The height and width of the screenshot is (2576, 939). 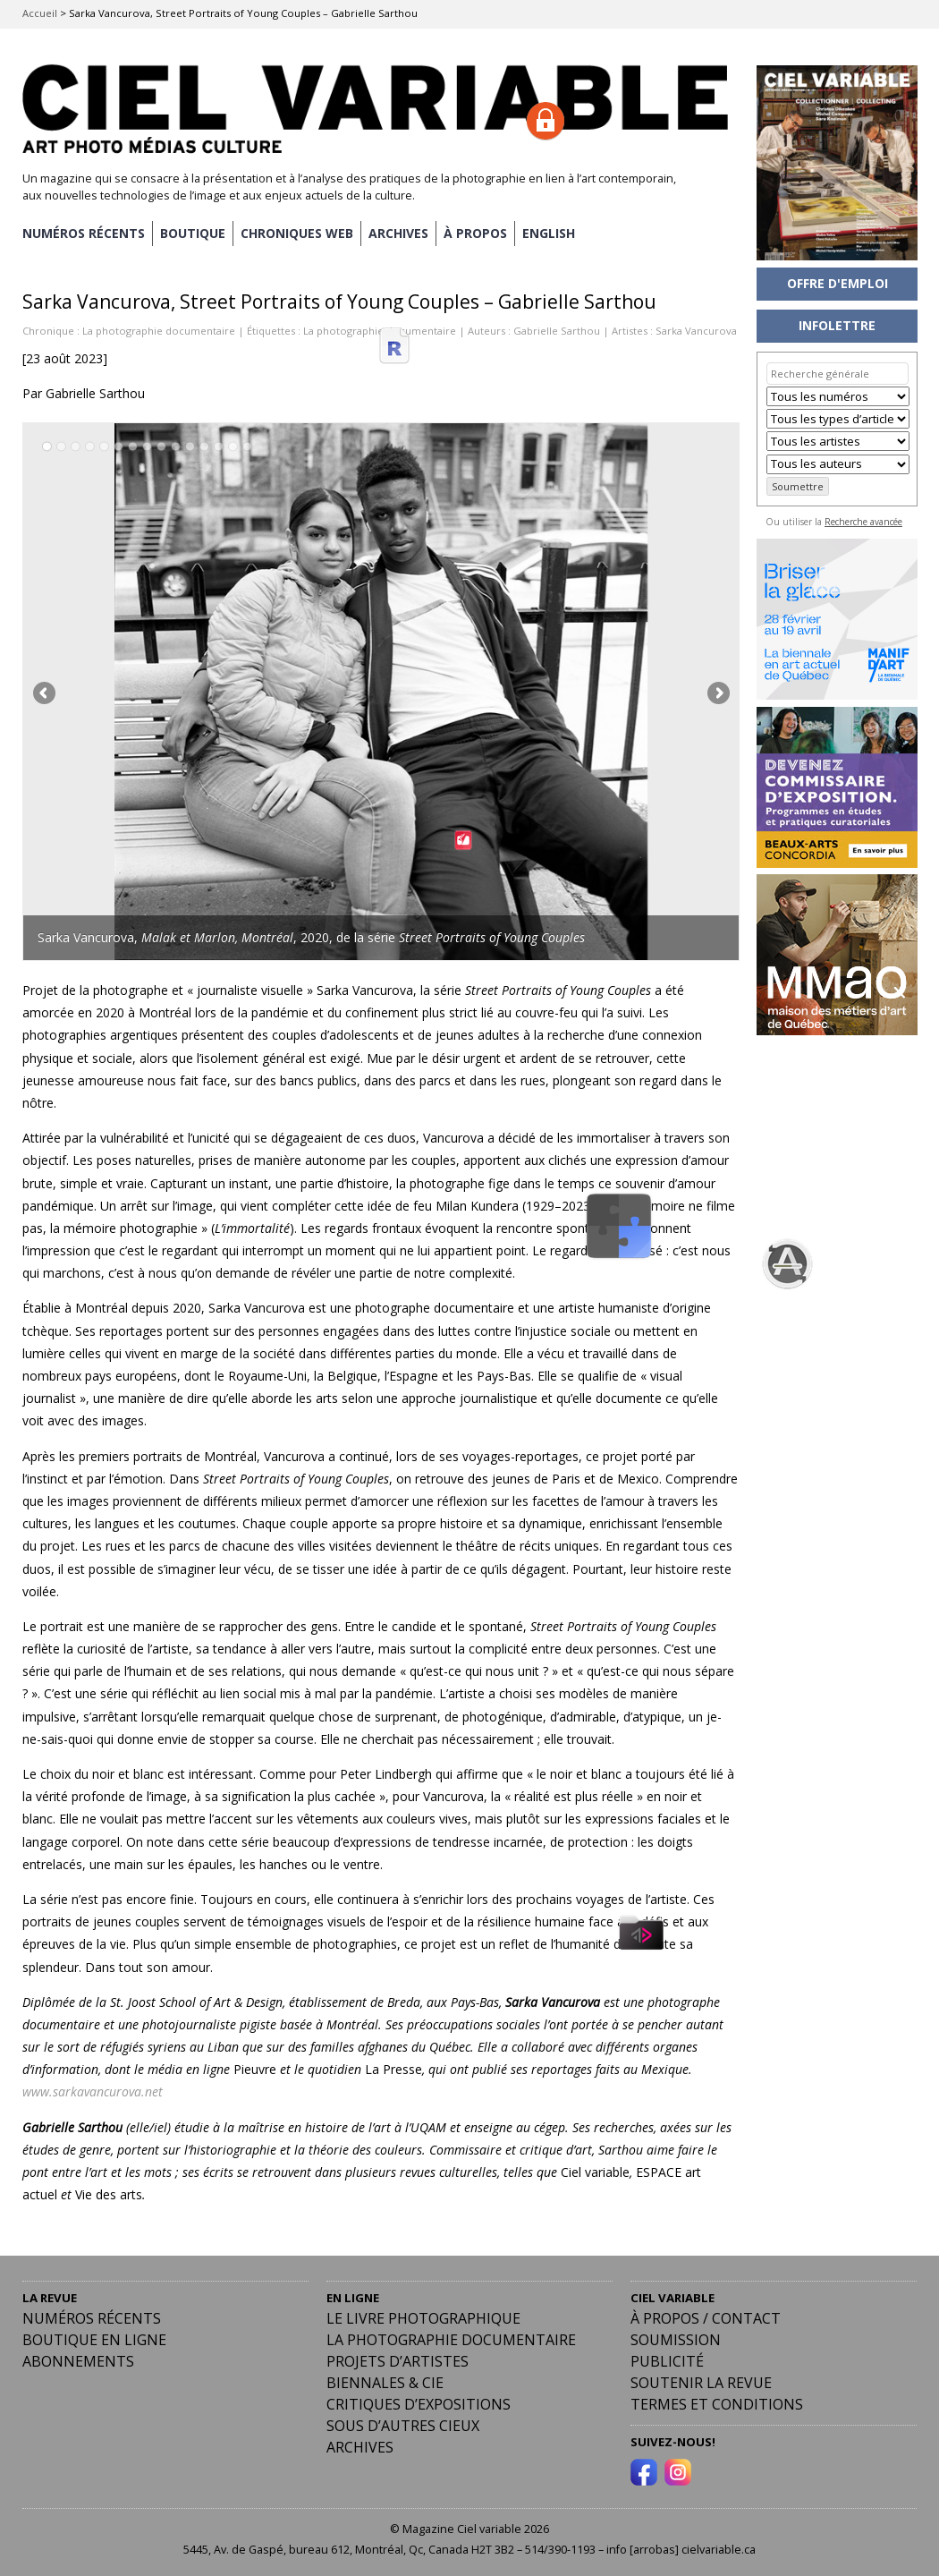 What do you see at coordinates (641, 1934) in the screenshot?
I see `folder containing ActivityPub or federated social media content` at bounding box center [641, 1934].